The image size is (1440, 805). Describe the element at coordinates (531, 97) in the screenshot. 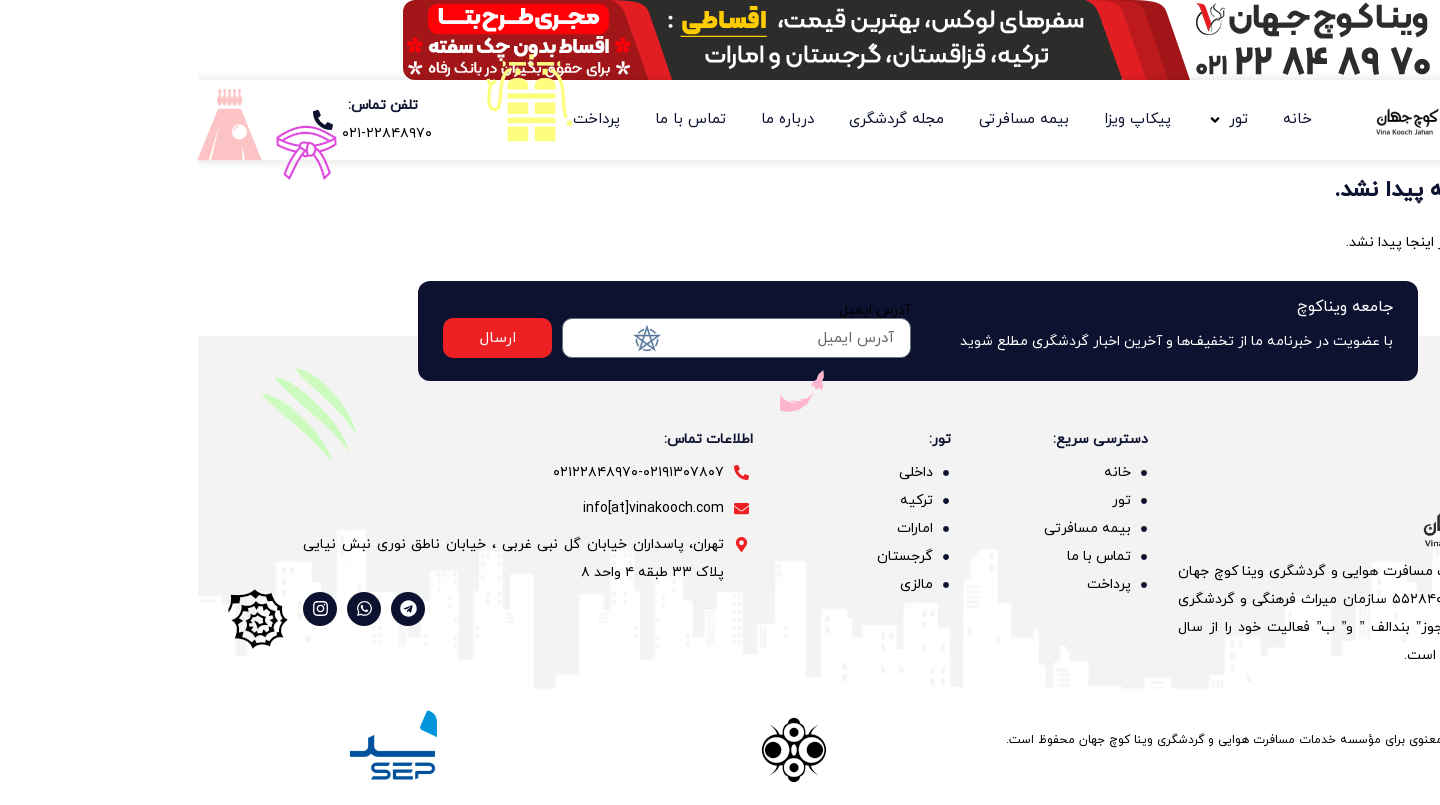

I see `access diving or scuba equipment settings` at that location.